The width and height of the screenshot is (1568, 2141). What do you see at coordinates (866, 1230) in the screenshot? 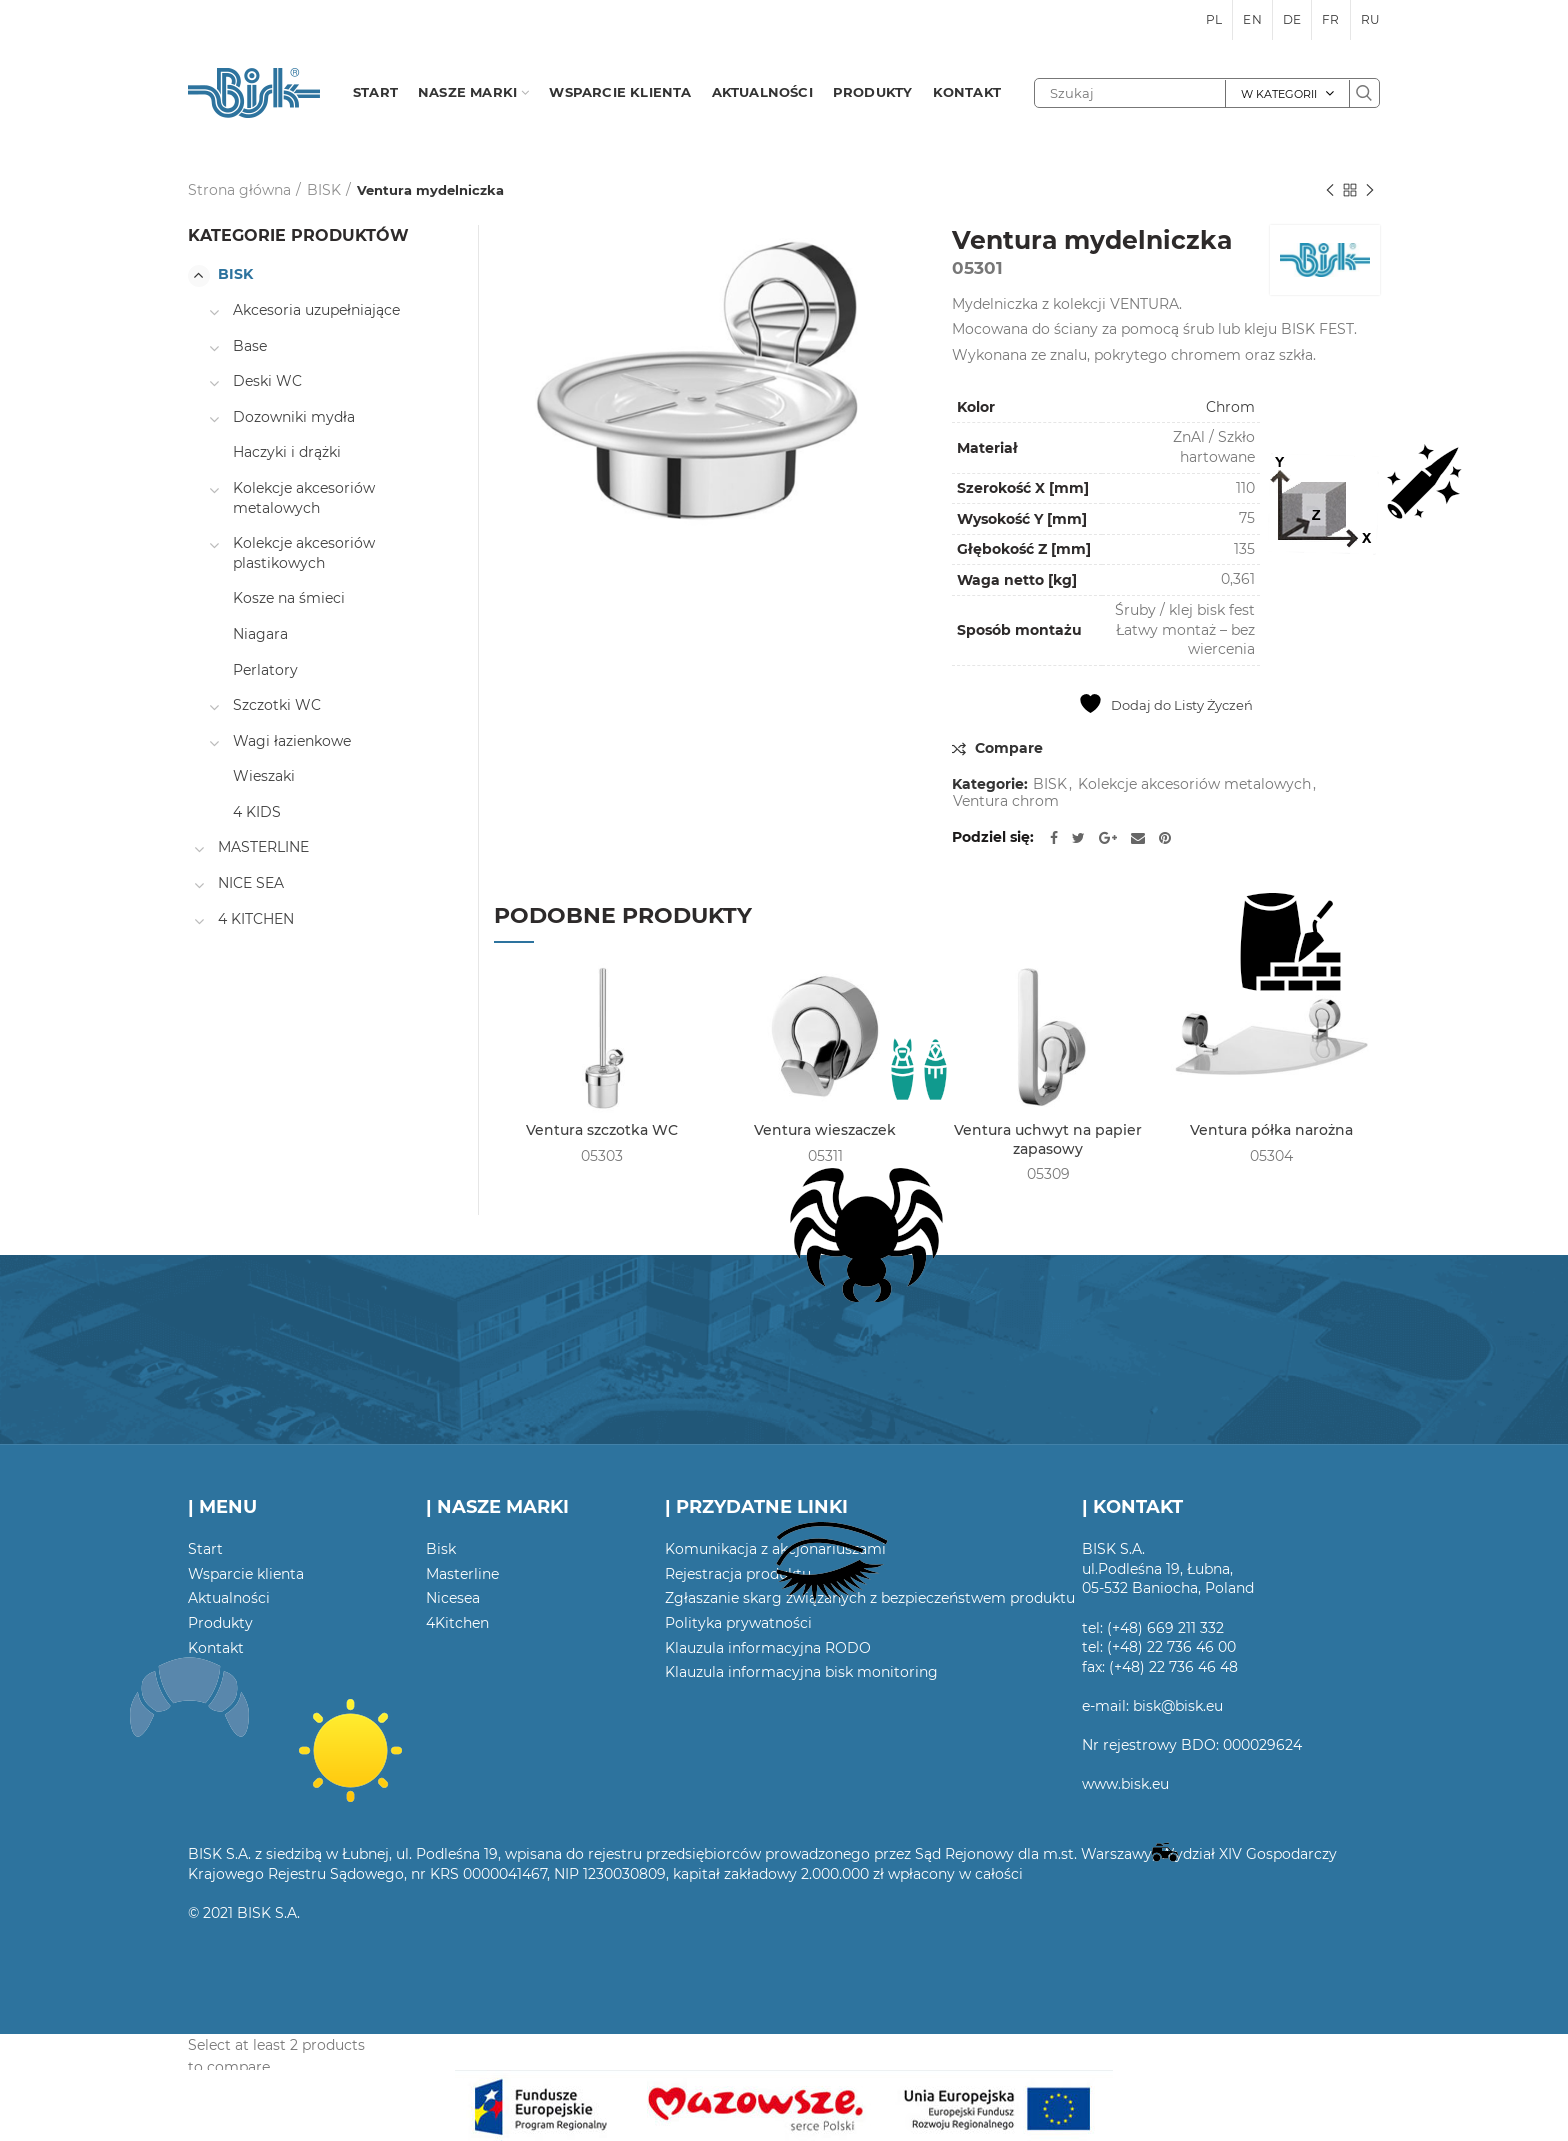
I see `indicates pest or bug-related content` at bounding box center [866, 1230].